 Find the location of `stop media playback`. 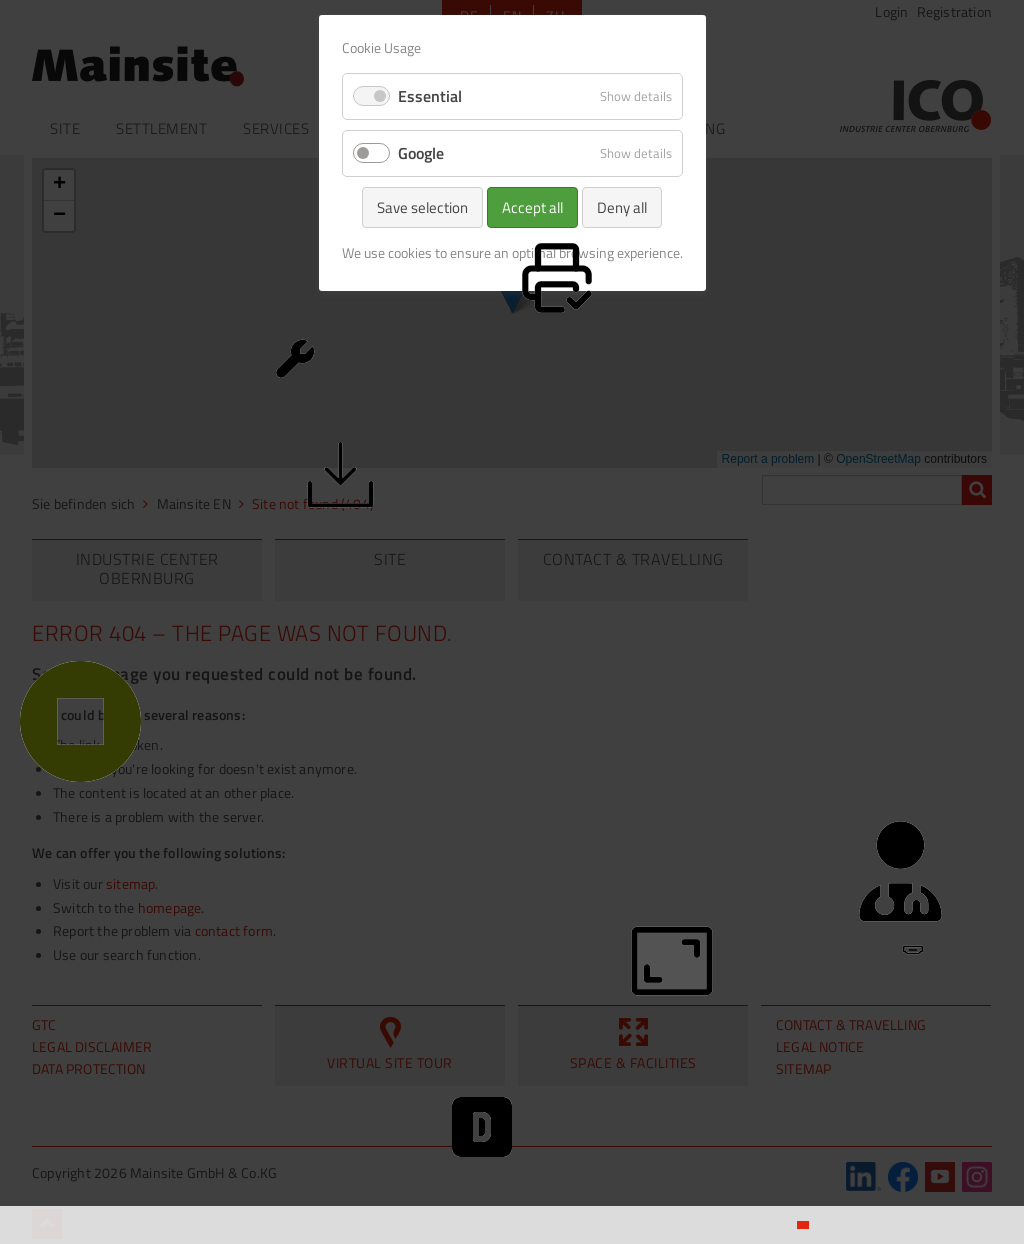

stop media playback is located at coordinates (80, 721).